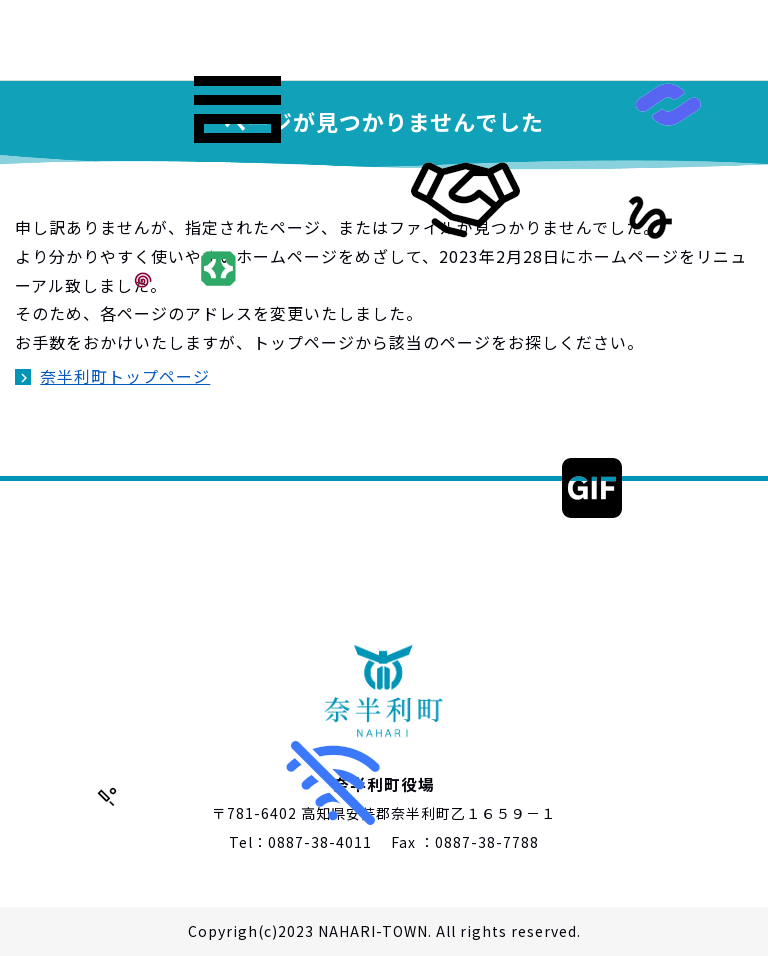 This screenshot has width=768, height=956. What do you see at coordinates (142, 280) in the screenshot?
I see `indicates loading or processing in progress` at bounding box center [142, 280].